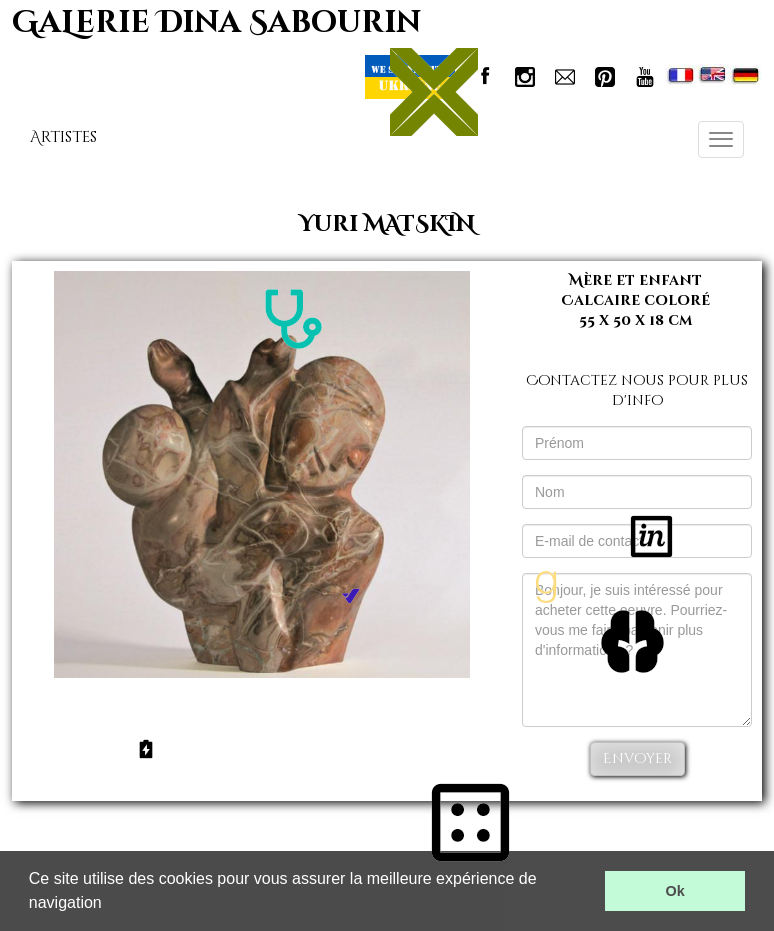 The height and width of the screenshot is (931, 774). What do you see at coordinates (434, 92) in the screenshot?
I see `visx data visualization library logo` at bounding box center [434, 92].